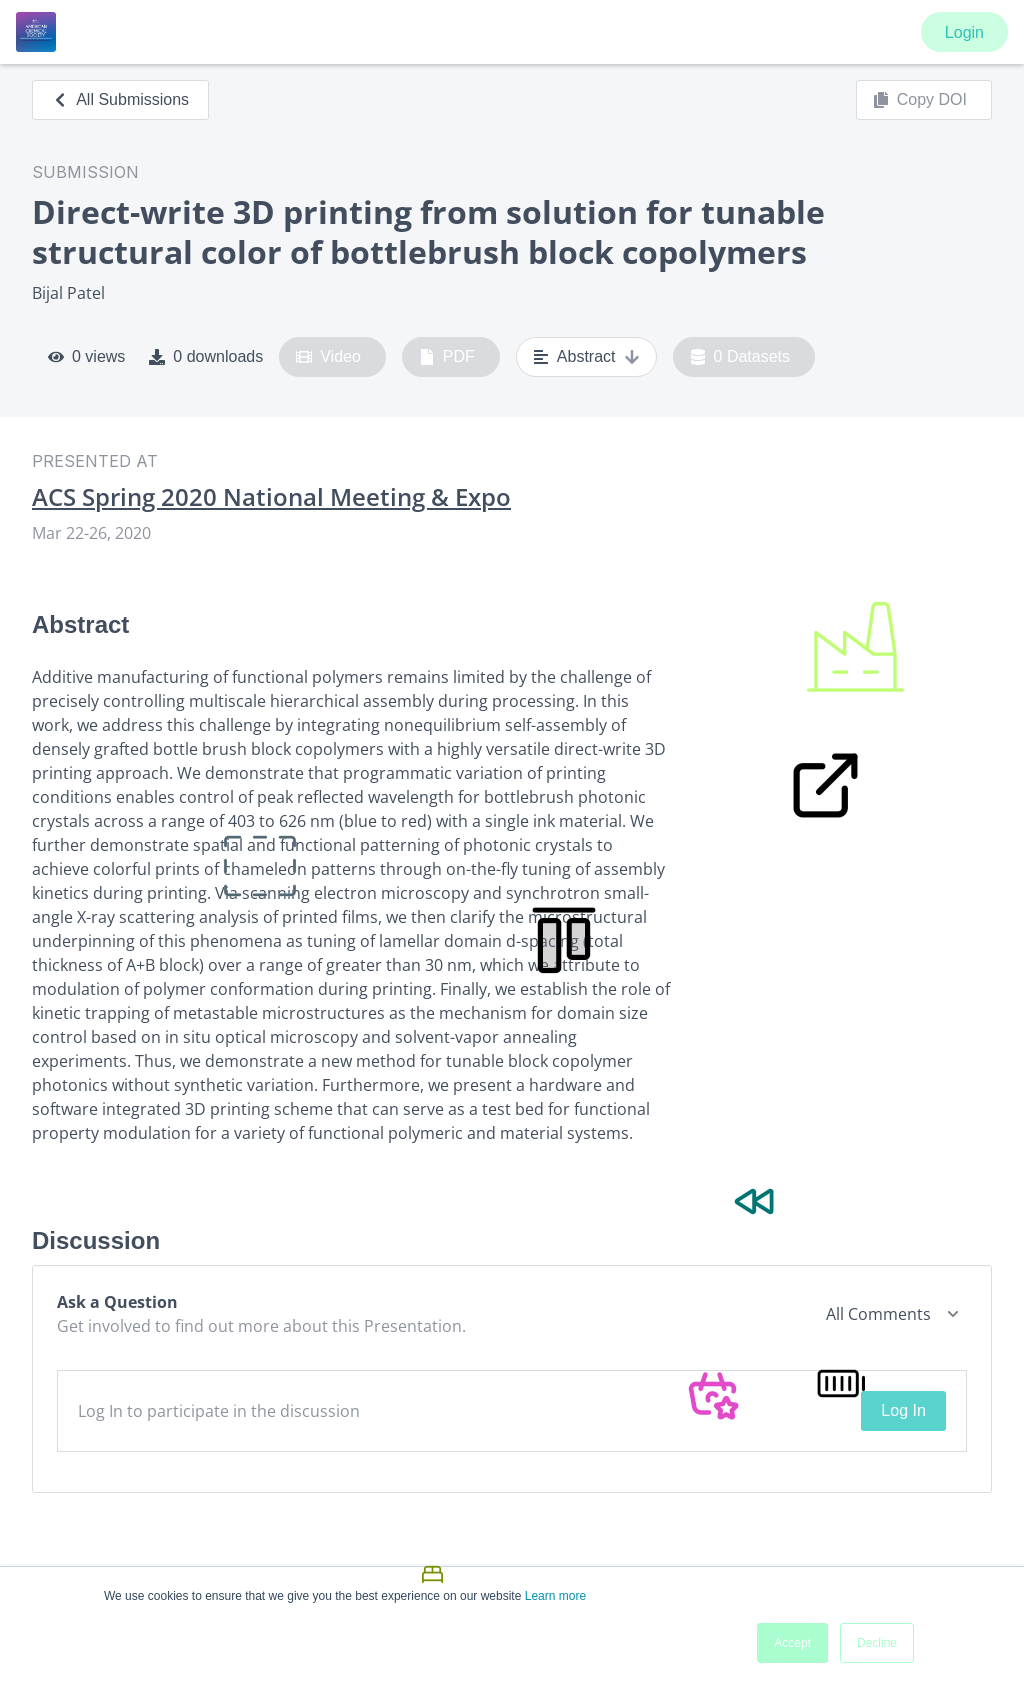 This screenshot has height=1689, width=1024. Describe the element at coordinates (755, 1201) in the screenshot. I see `rewind or skip backward in media playback` at that location.